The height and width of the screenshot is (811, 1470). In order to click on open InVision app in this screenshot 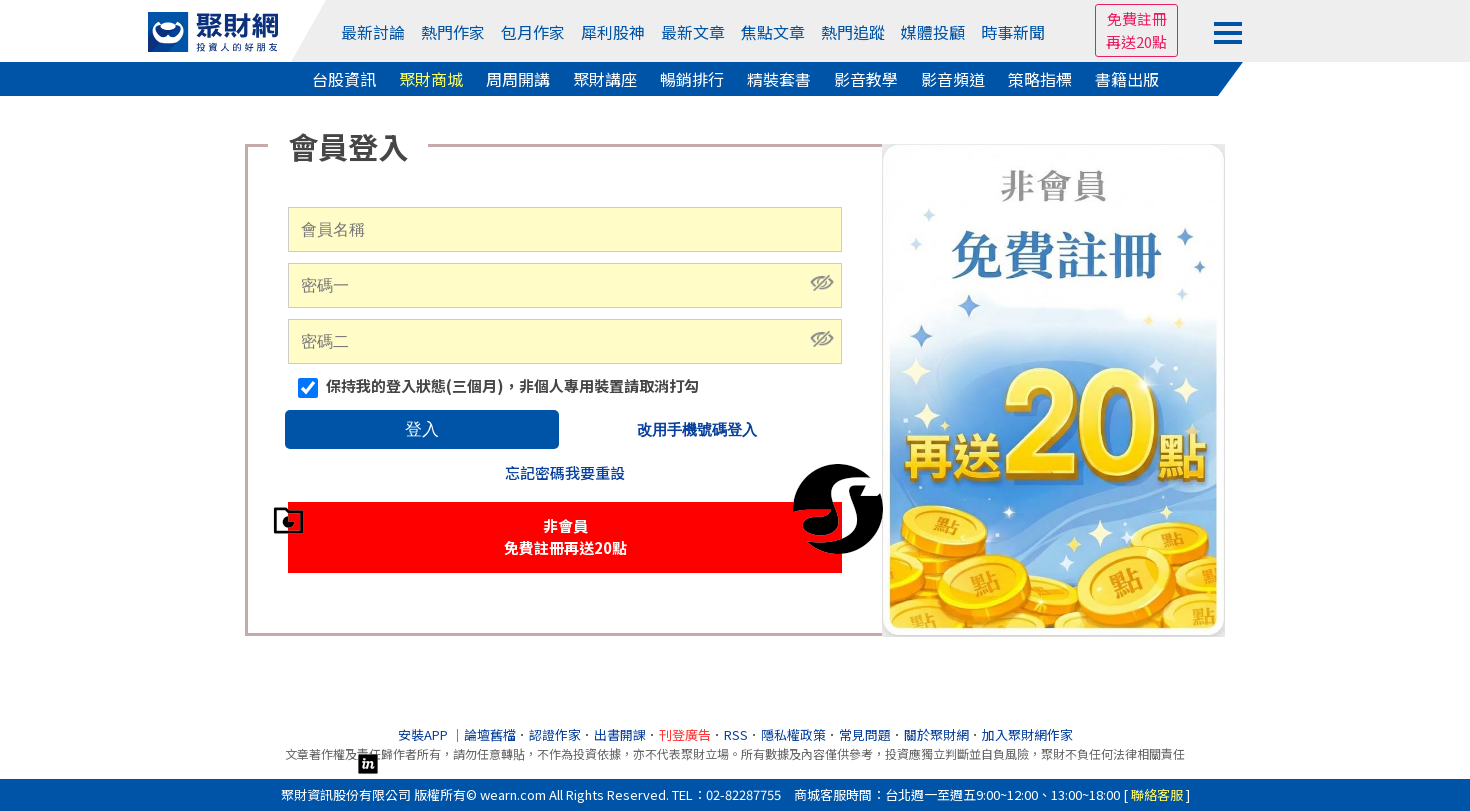, I will do `click(368, 764)`.